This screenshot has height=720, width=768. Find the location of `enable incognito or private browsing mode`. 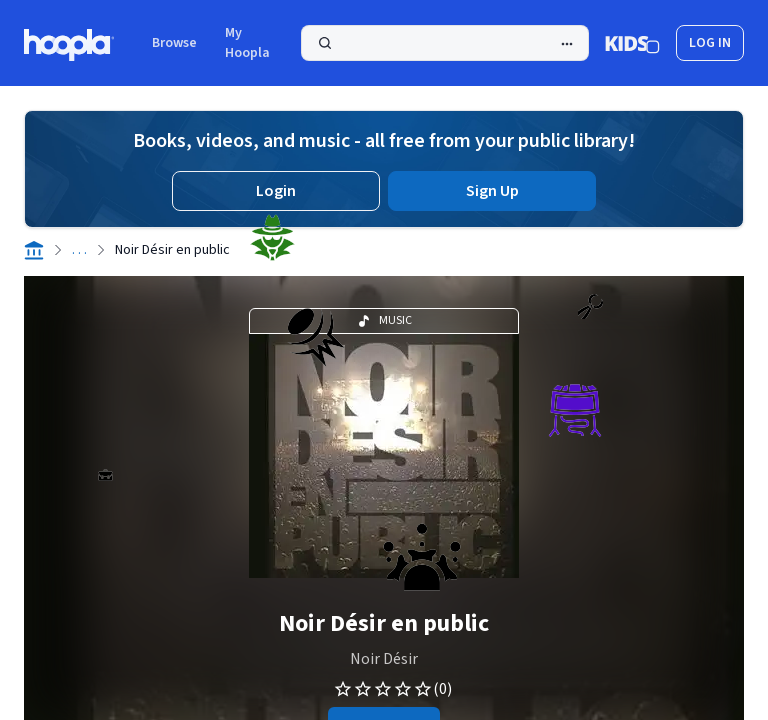

enable incognito or private browsing mode is located at coordinates (272, 237).